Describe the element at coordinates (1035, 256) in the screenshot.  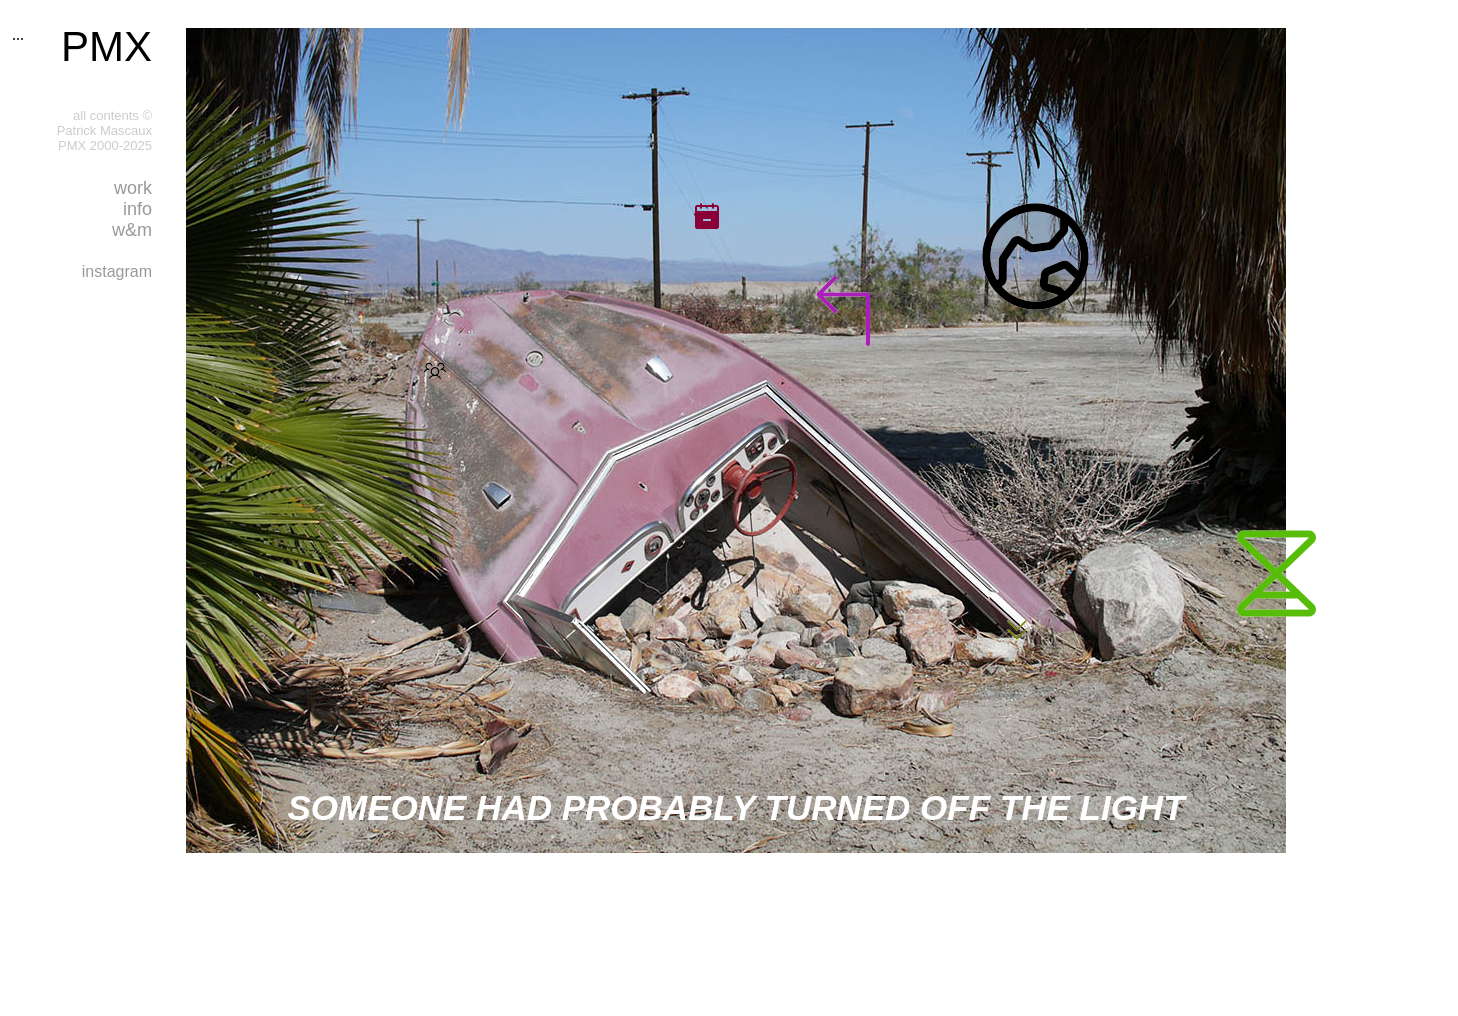
I see `switch to international or global settings` at that location.